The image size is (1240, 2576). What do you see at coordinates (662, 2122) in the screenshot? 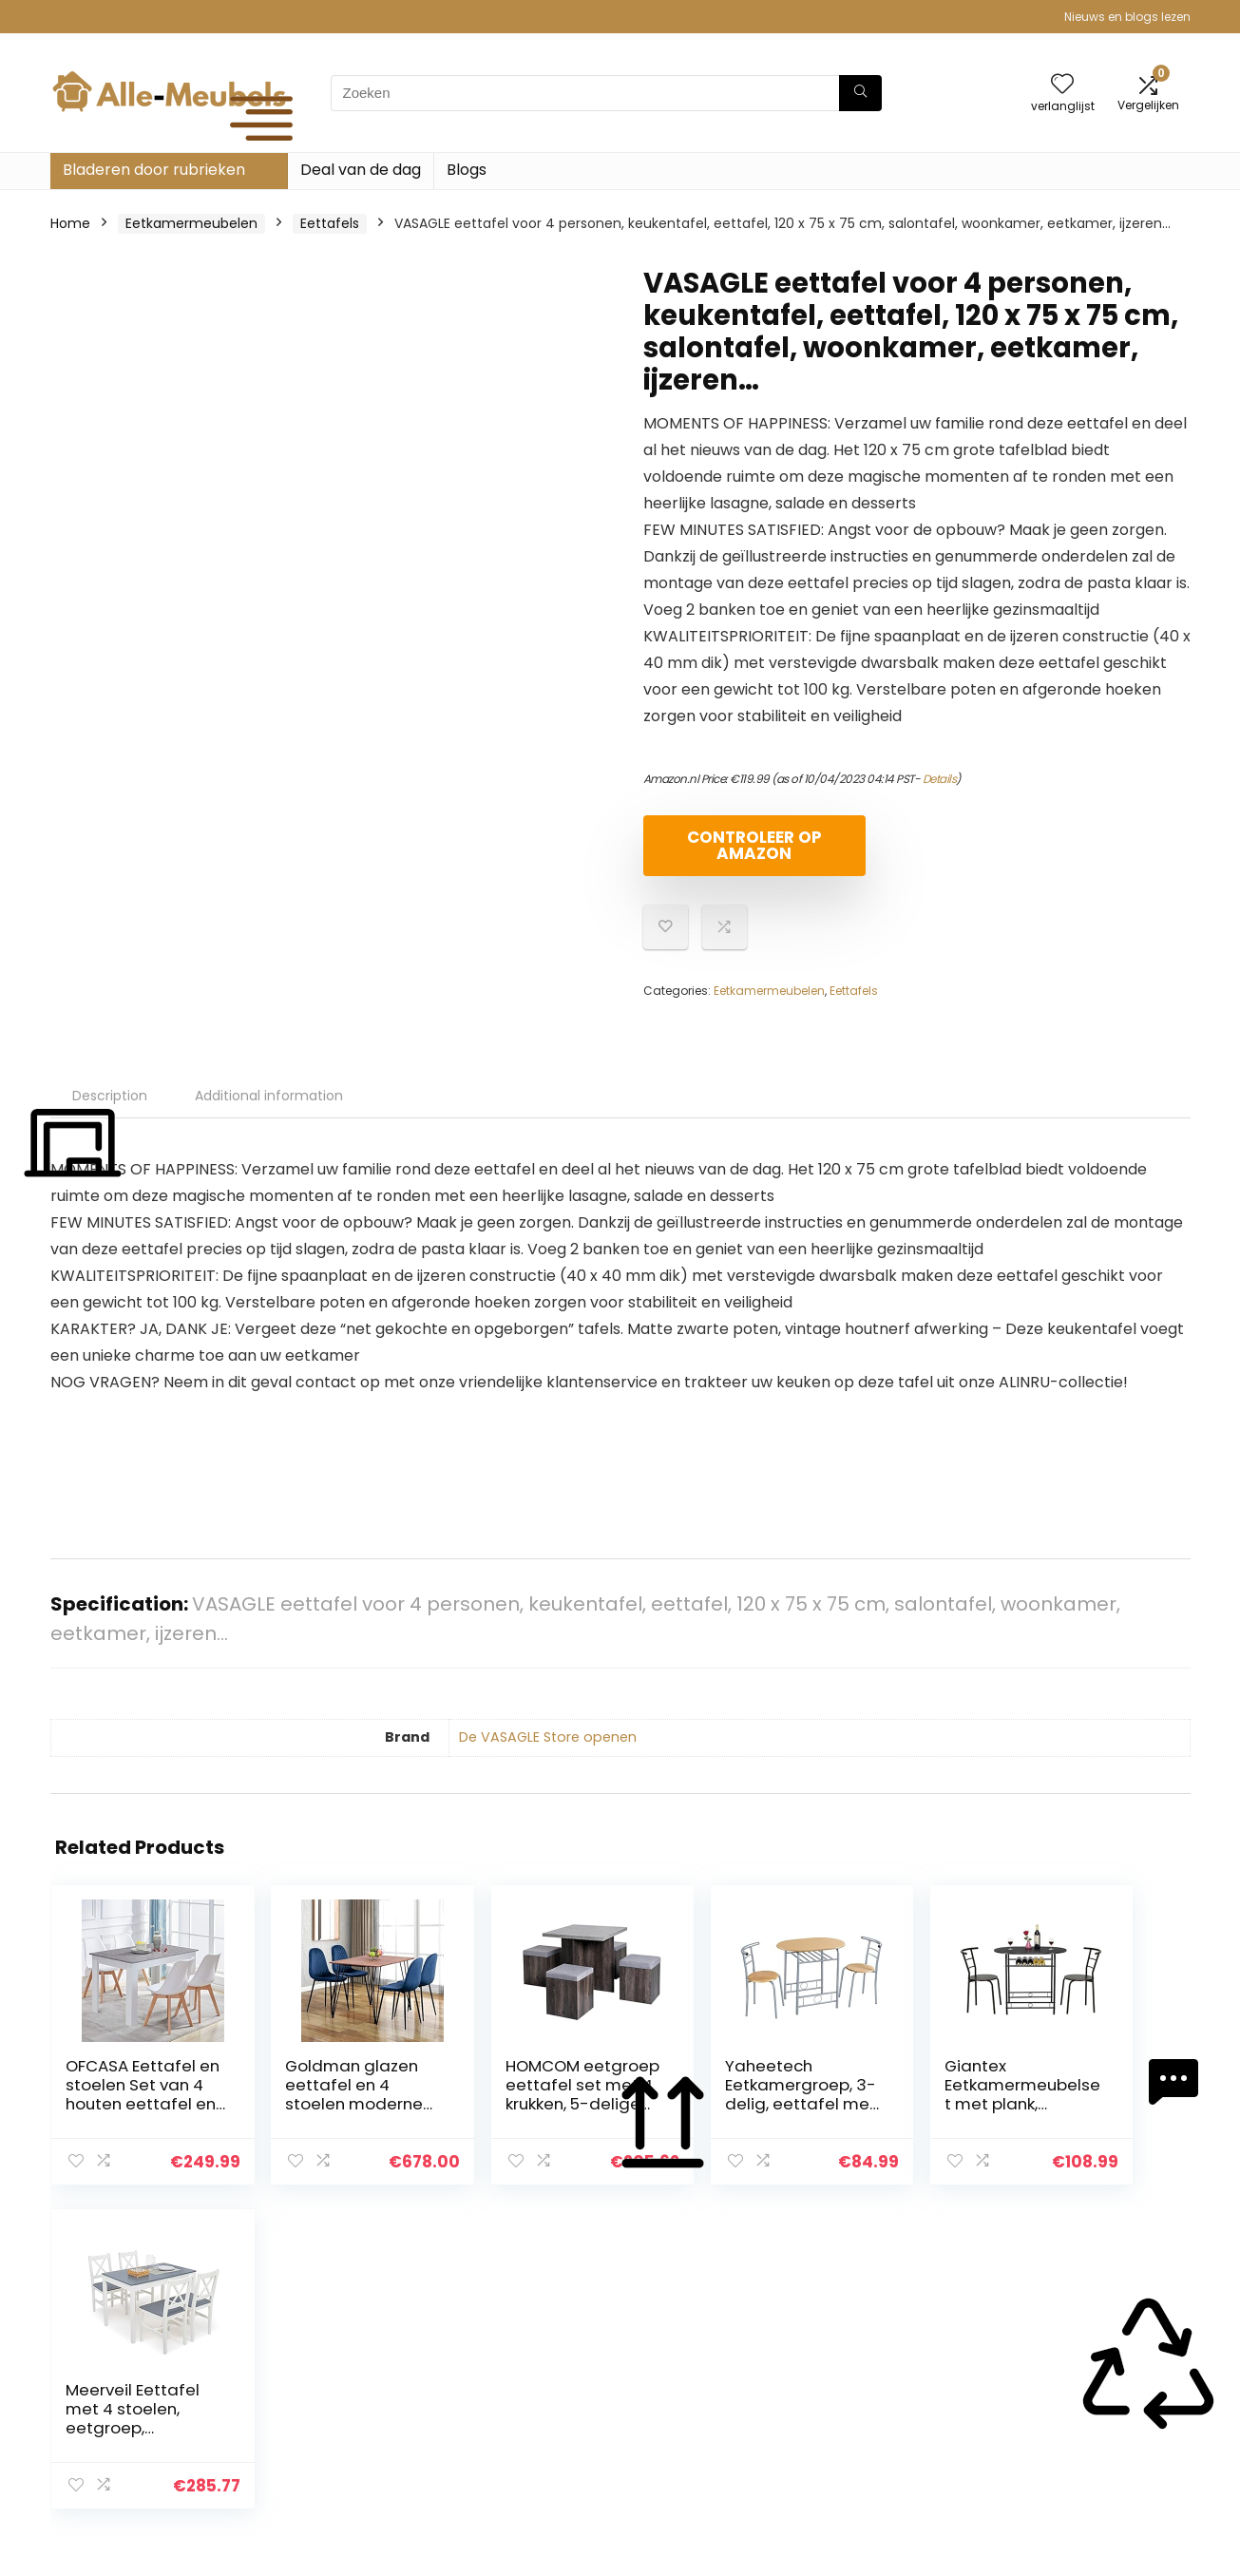
I see `upload multiple files` at bounding box center [662, 2122].